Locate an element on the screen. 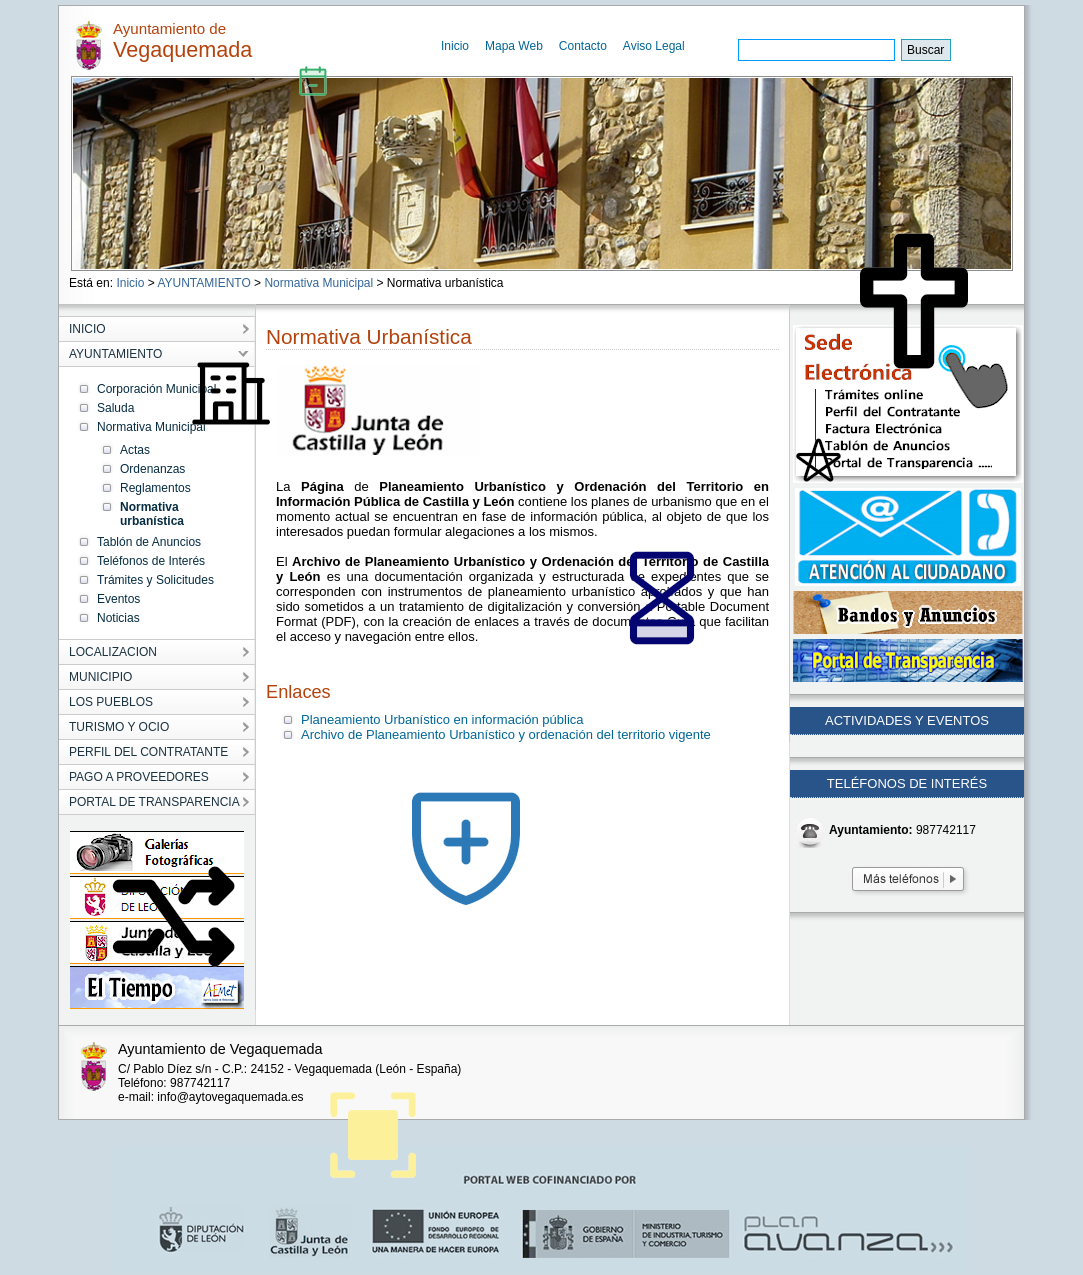 This screenshot has height=1275, width=1083. add new security protection is located at coordinates (466, 842).